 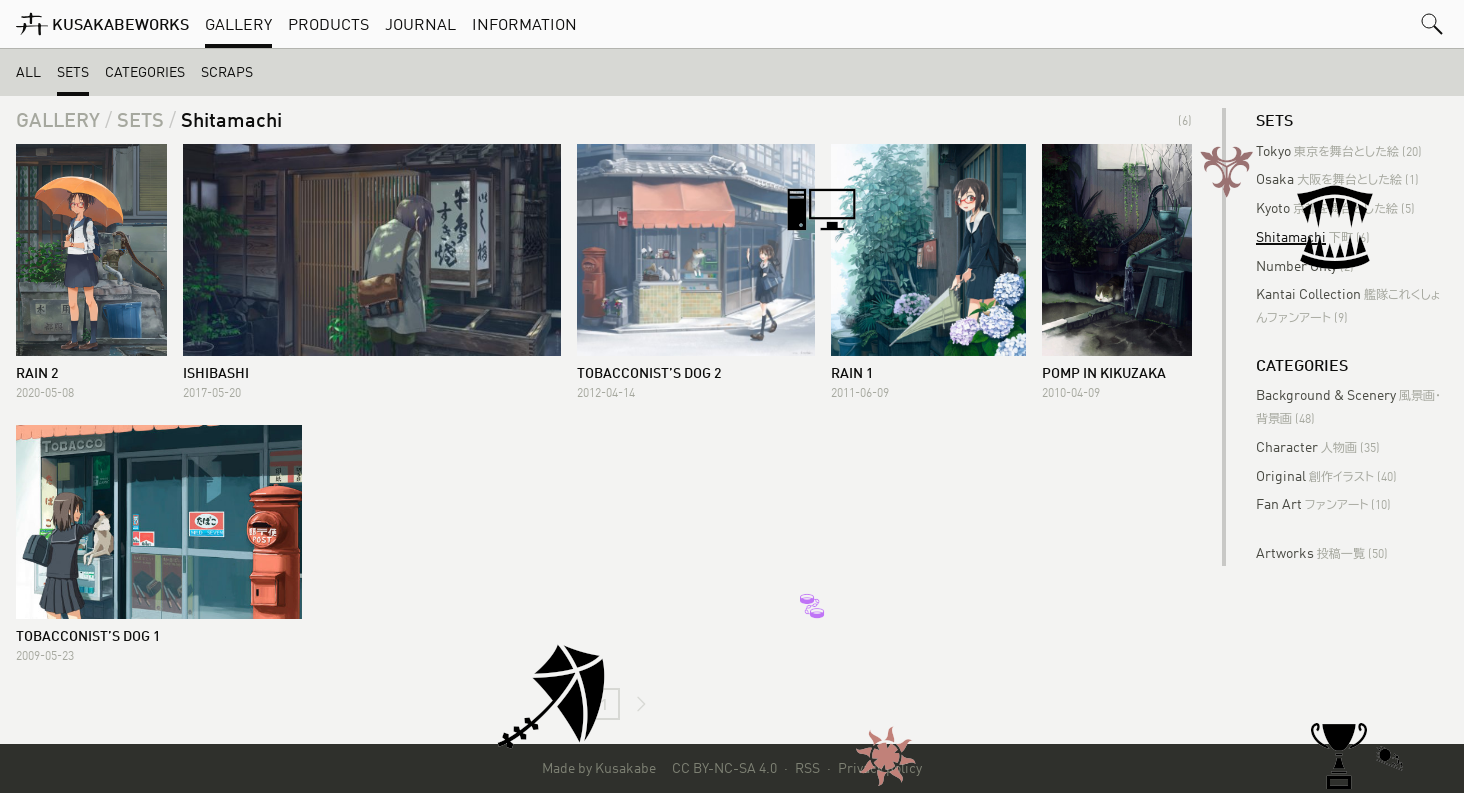 I want to click on decorative fleur-de-lis or heraldic emblem, so click(x=1226, y=171).